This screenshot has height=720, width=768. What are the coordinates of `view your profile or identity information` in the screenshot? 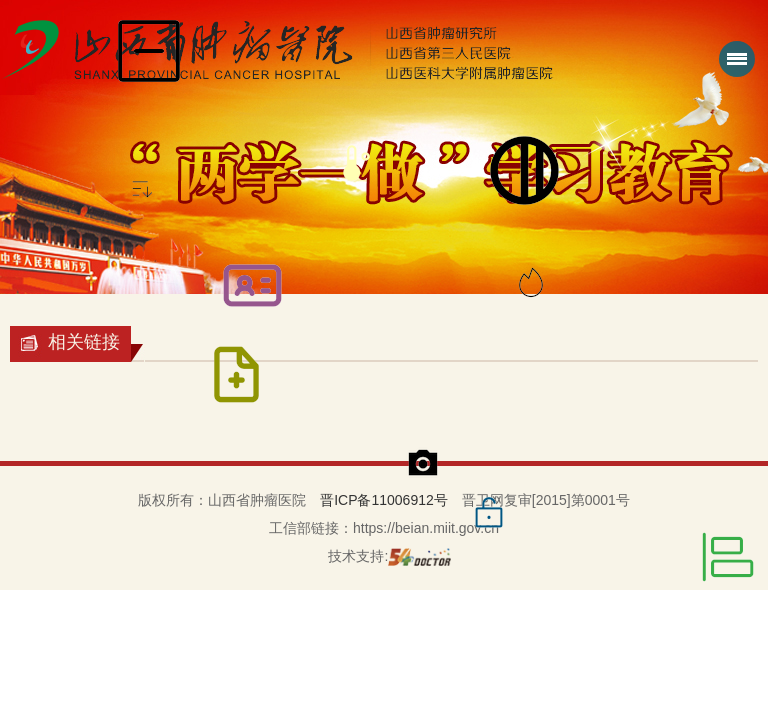 It's located at (252, 285).